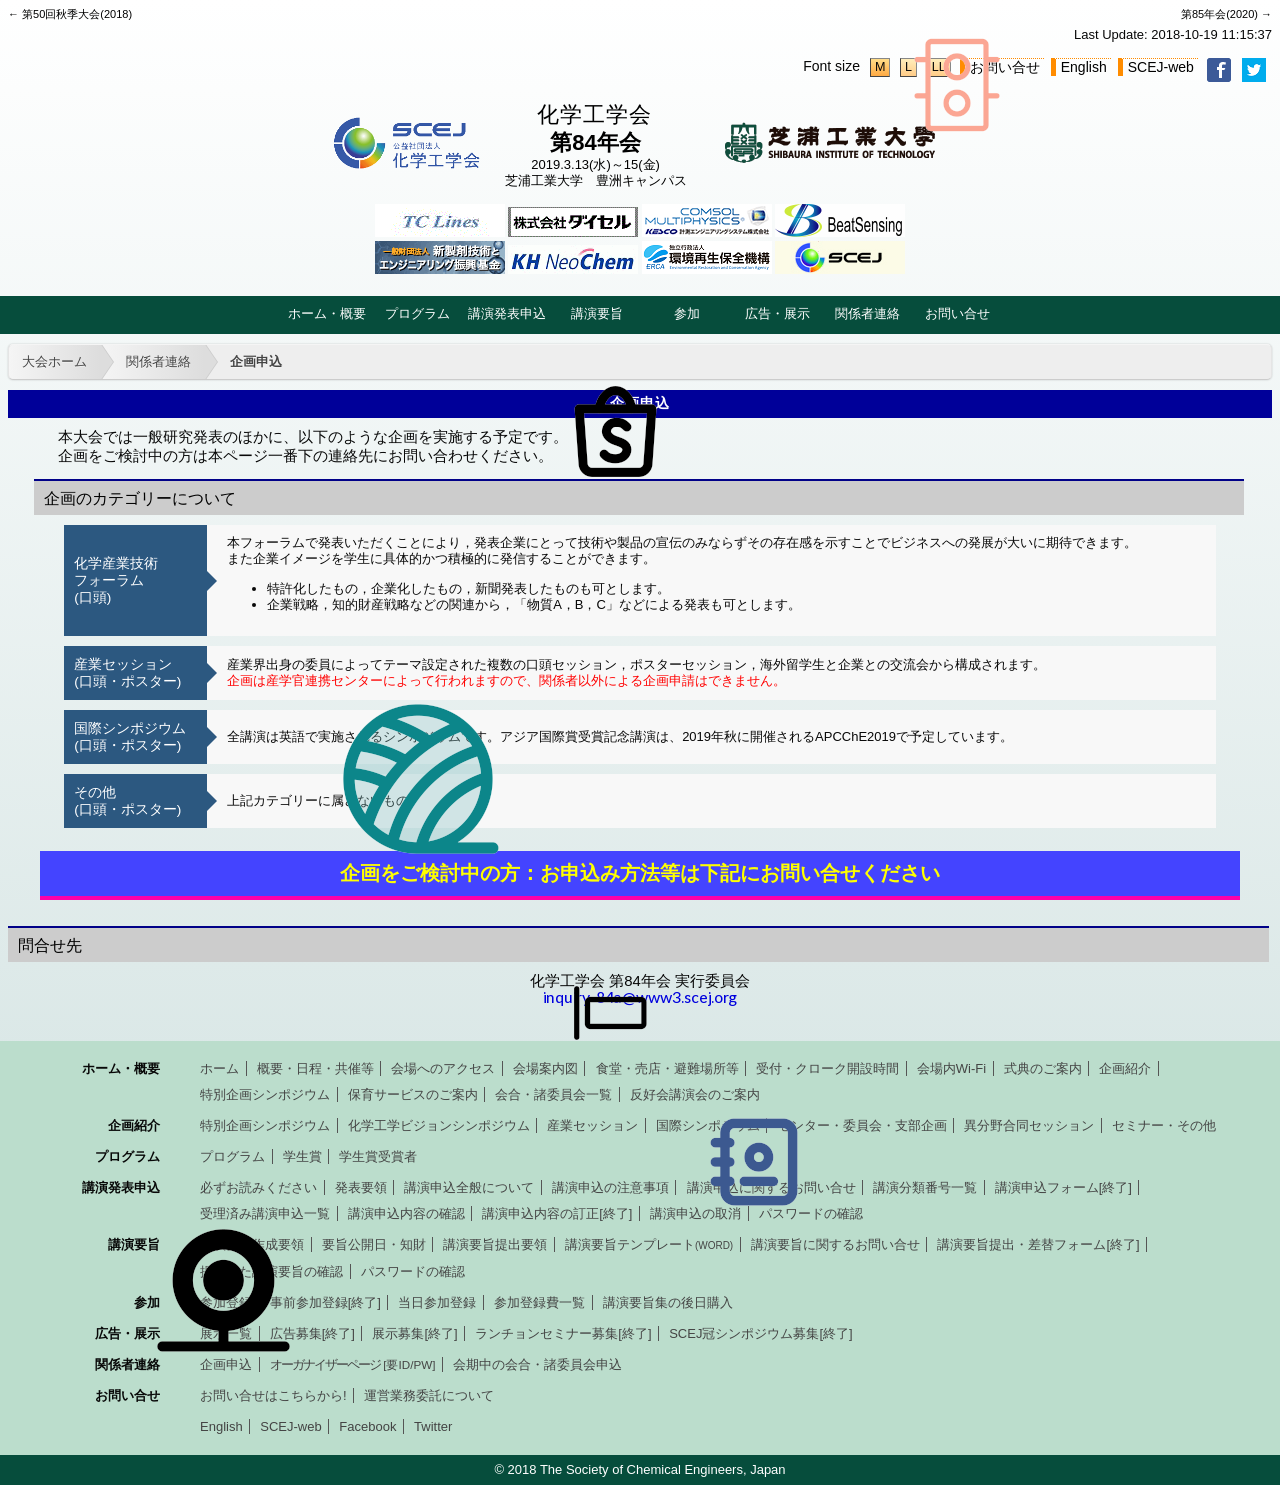  Describe the element at coordinates (223, 1295) in the screenshot. I see `enable webcam or video camera` at that location.